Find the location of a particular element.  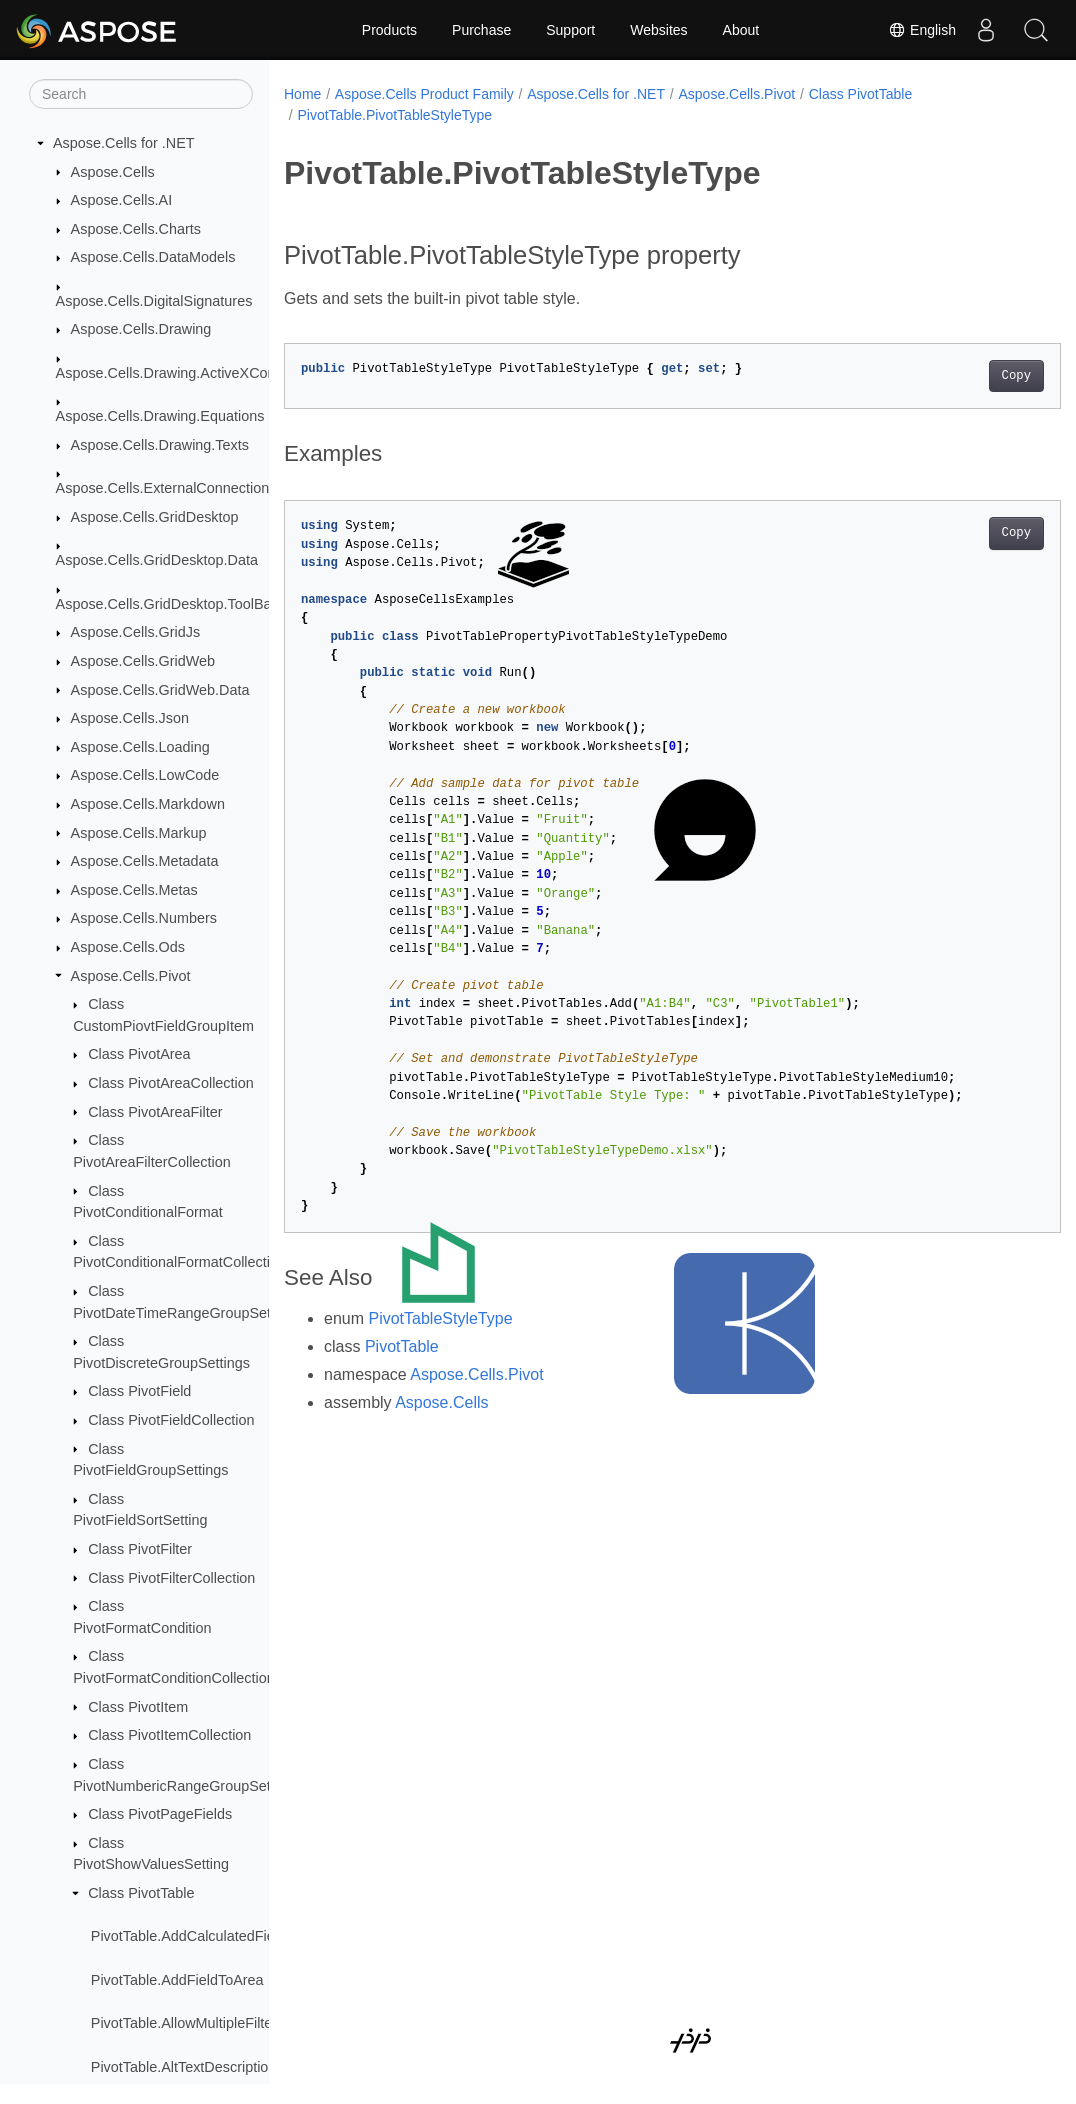

open Microsoft Sway application is located at coordinates (533, 554).